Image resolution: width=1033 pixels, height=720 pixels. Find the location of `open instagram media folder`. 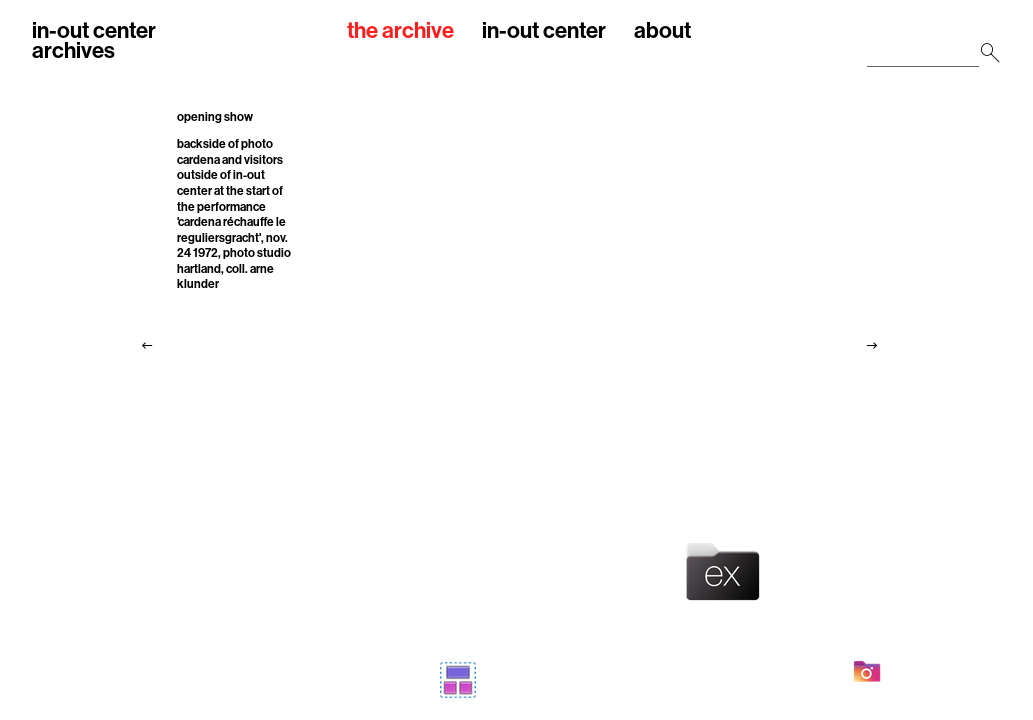

open instagram media folder is located at coordinates (867, 672).